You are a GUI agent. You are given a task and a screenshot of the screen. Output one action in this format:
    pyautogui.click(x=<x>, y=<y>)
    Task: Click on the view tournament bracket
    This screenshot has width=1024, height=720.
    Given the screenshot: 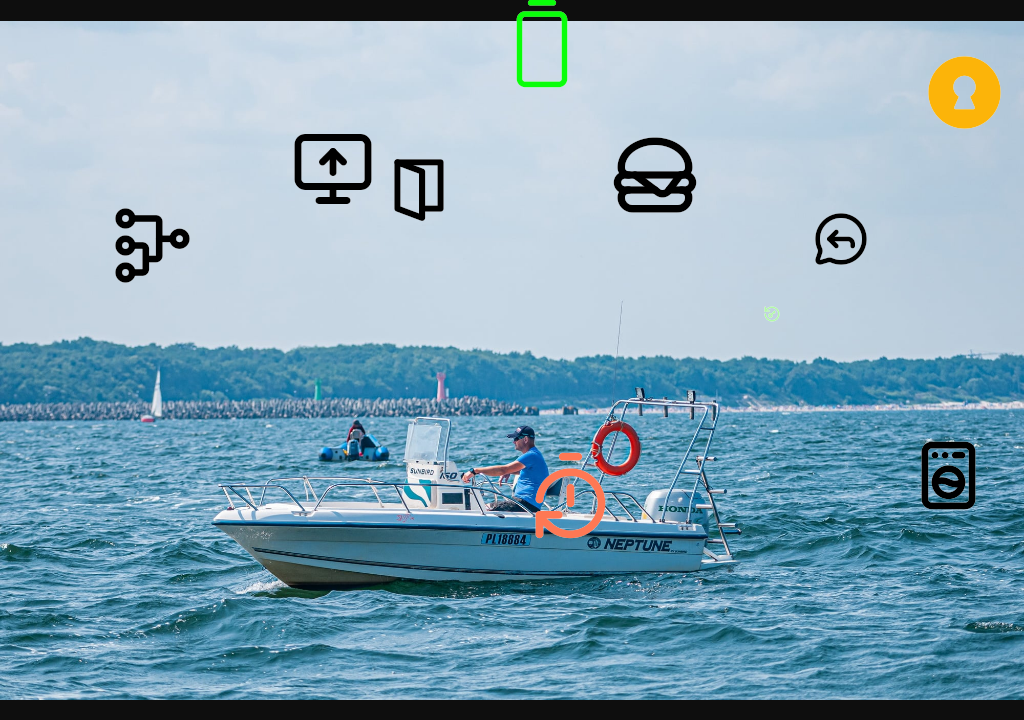 What is the action you would take?
    pyautogui.click(x=152, y=245)
    